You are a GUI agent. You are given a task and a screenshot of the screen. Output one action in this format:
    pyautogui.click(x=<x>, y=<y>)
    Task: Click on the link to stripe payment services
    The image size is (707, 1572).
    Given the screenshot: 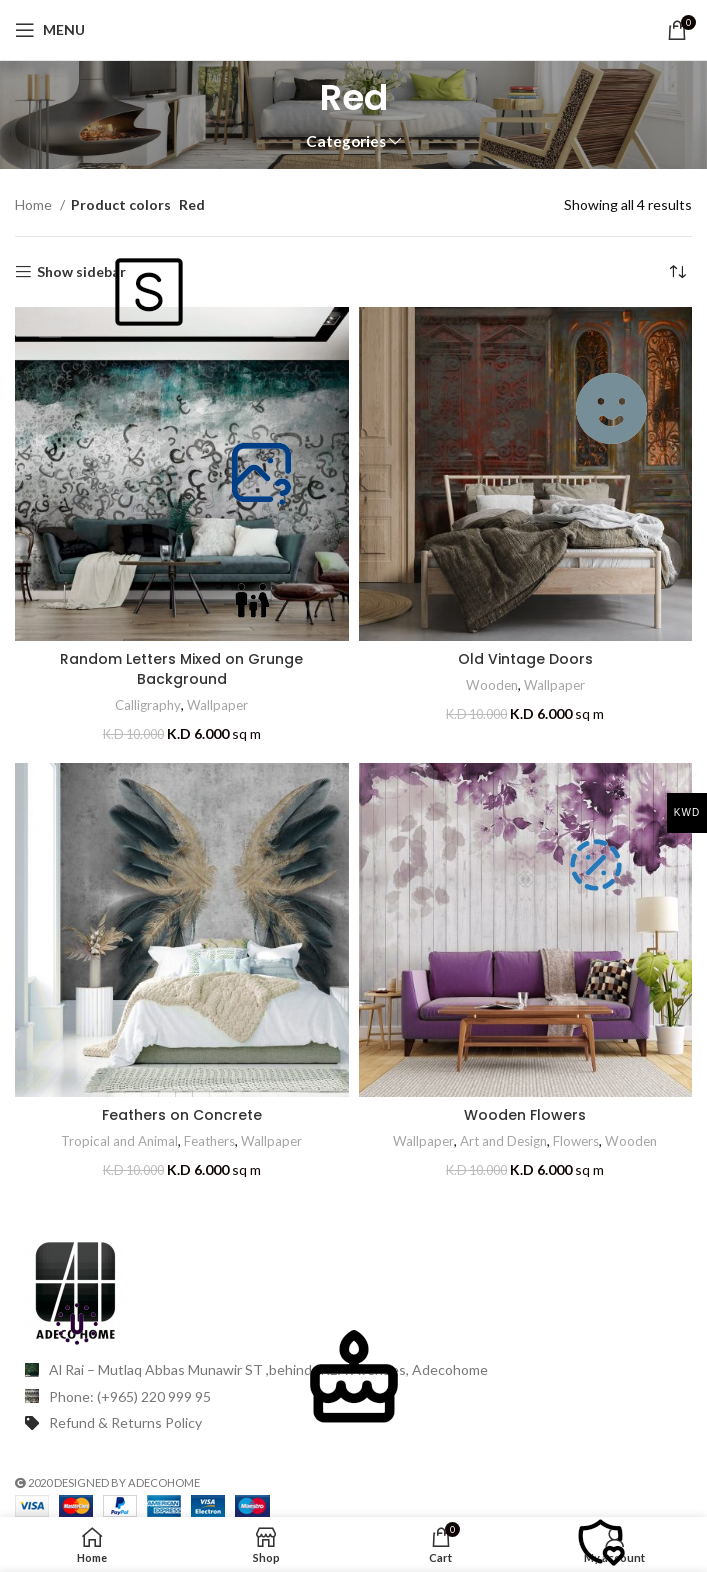 What is the action you would take?
    pyautogui.click(x=149, y=292)
    